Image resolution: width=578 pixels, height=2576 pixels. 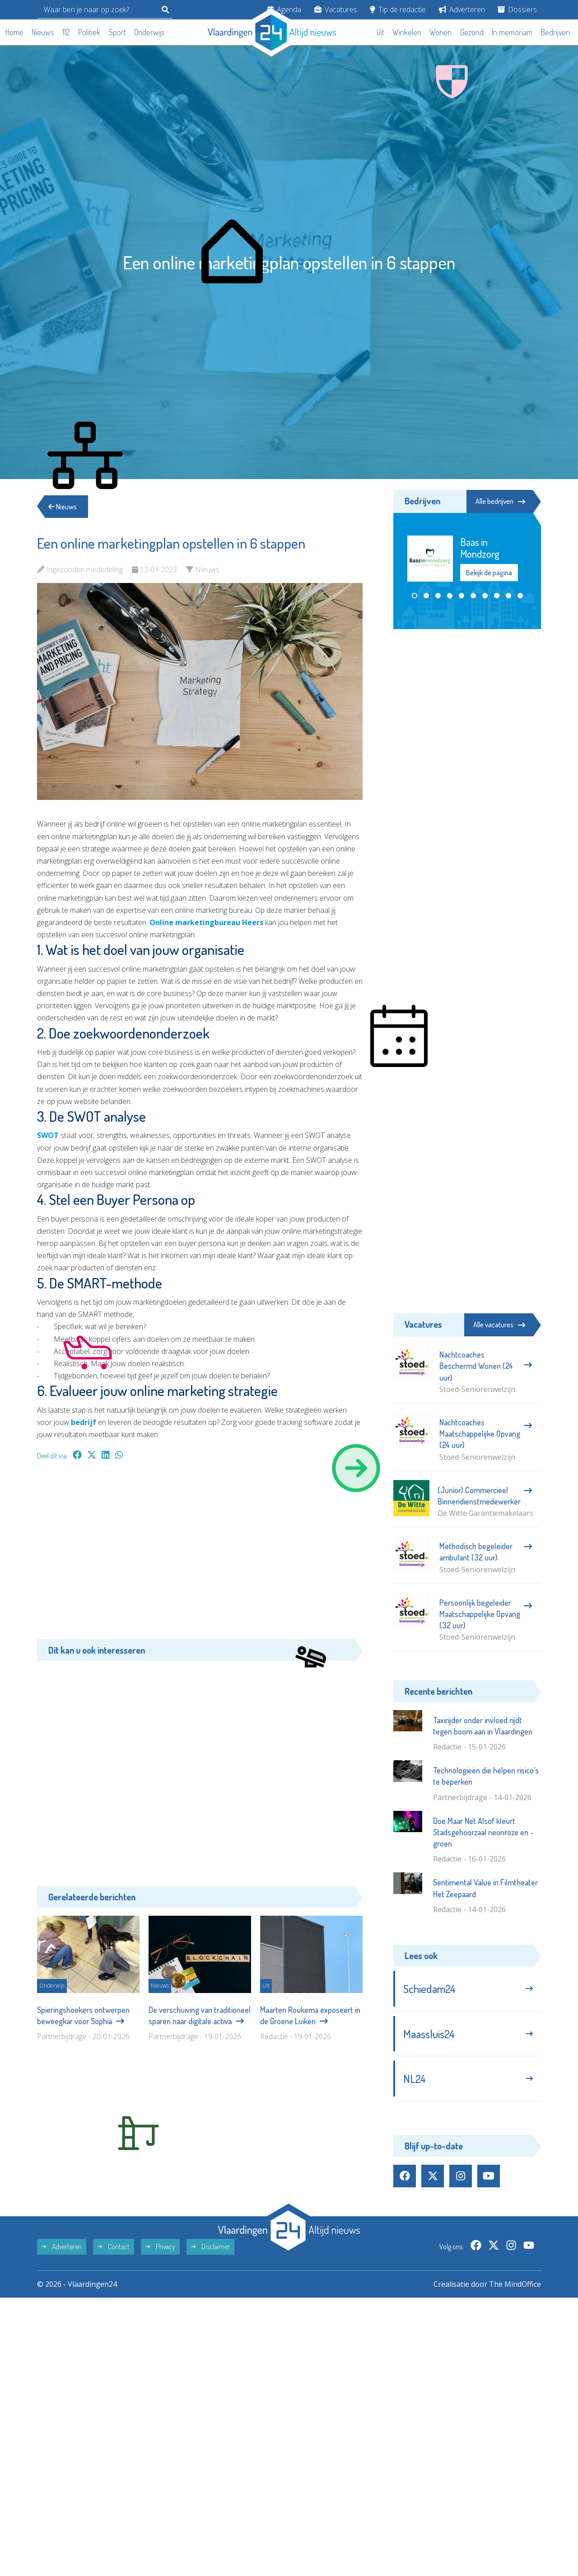 What do you see at coordinates (232, 253) in the screenshot?
I see `navigate to home screen` at bounding box center [232, 253].